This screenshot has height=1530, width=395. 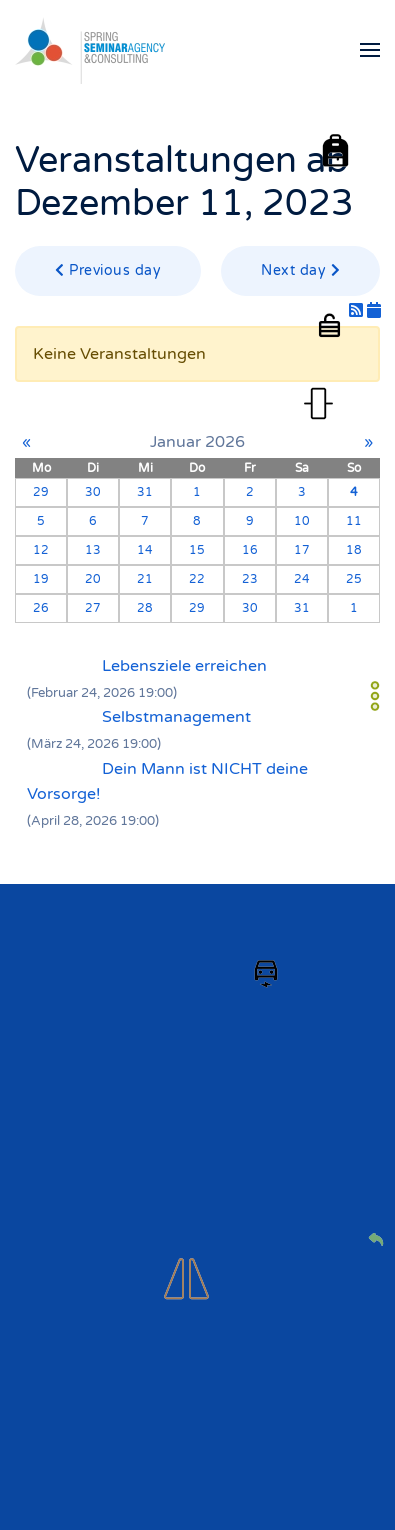 What do you see at coordinates (376, 1239) in the screenshot?
I see `undo the last action` at bounding box center [376, 1239].